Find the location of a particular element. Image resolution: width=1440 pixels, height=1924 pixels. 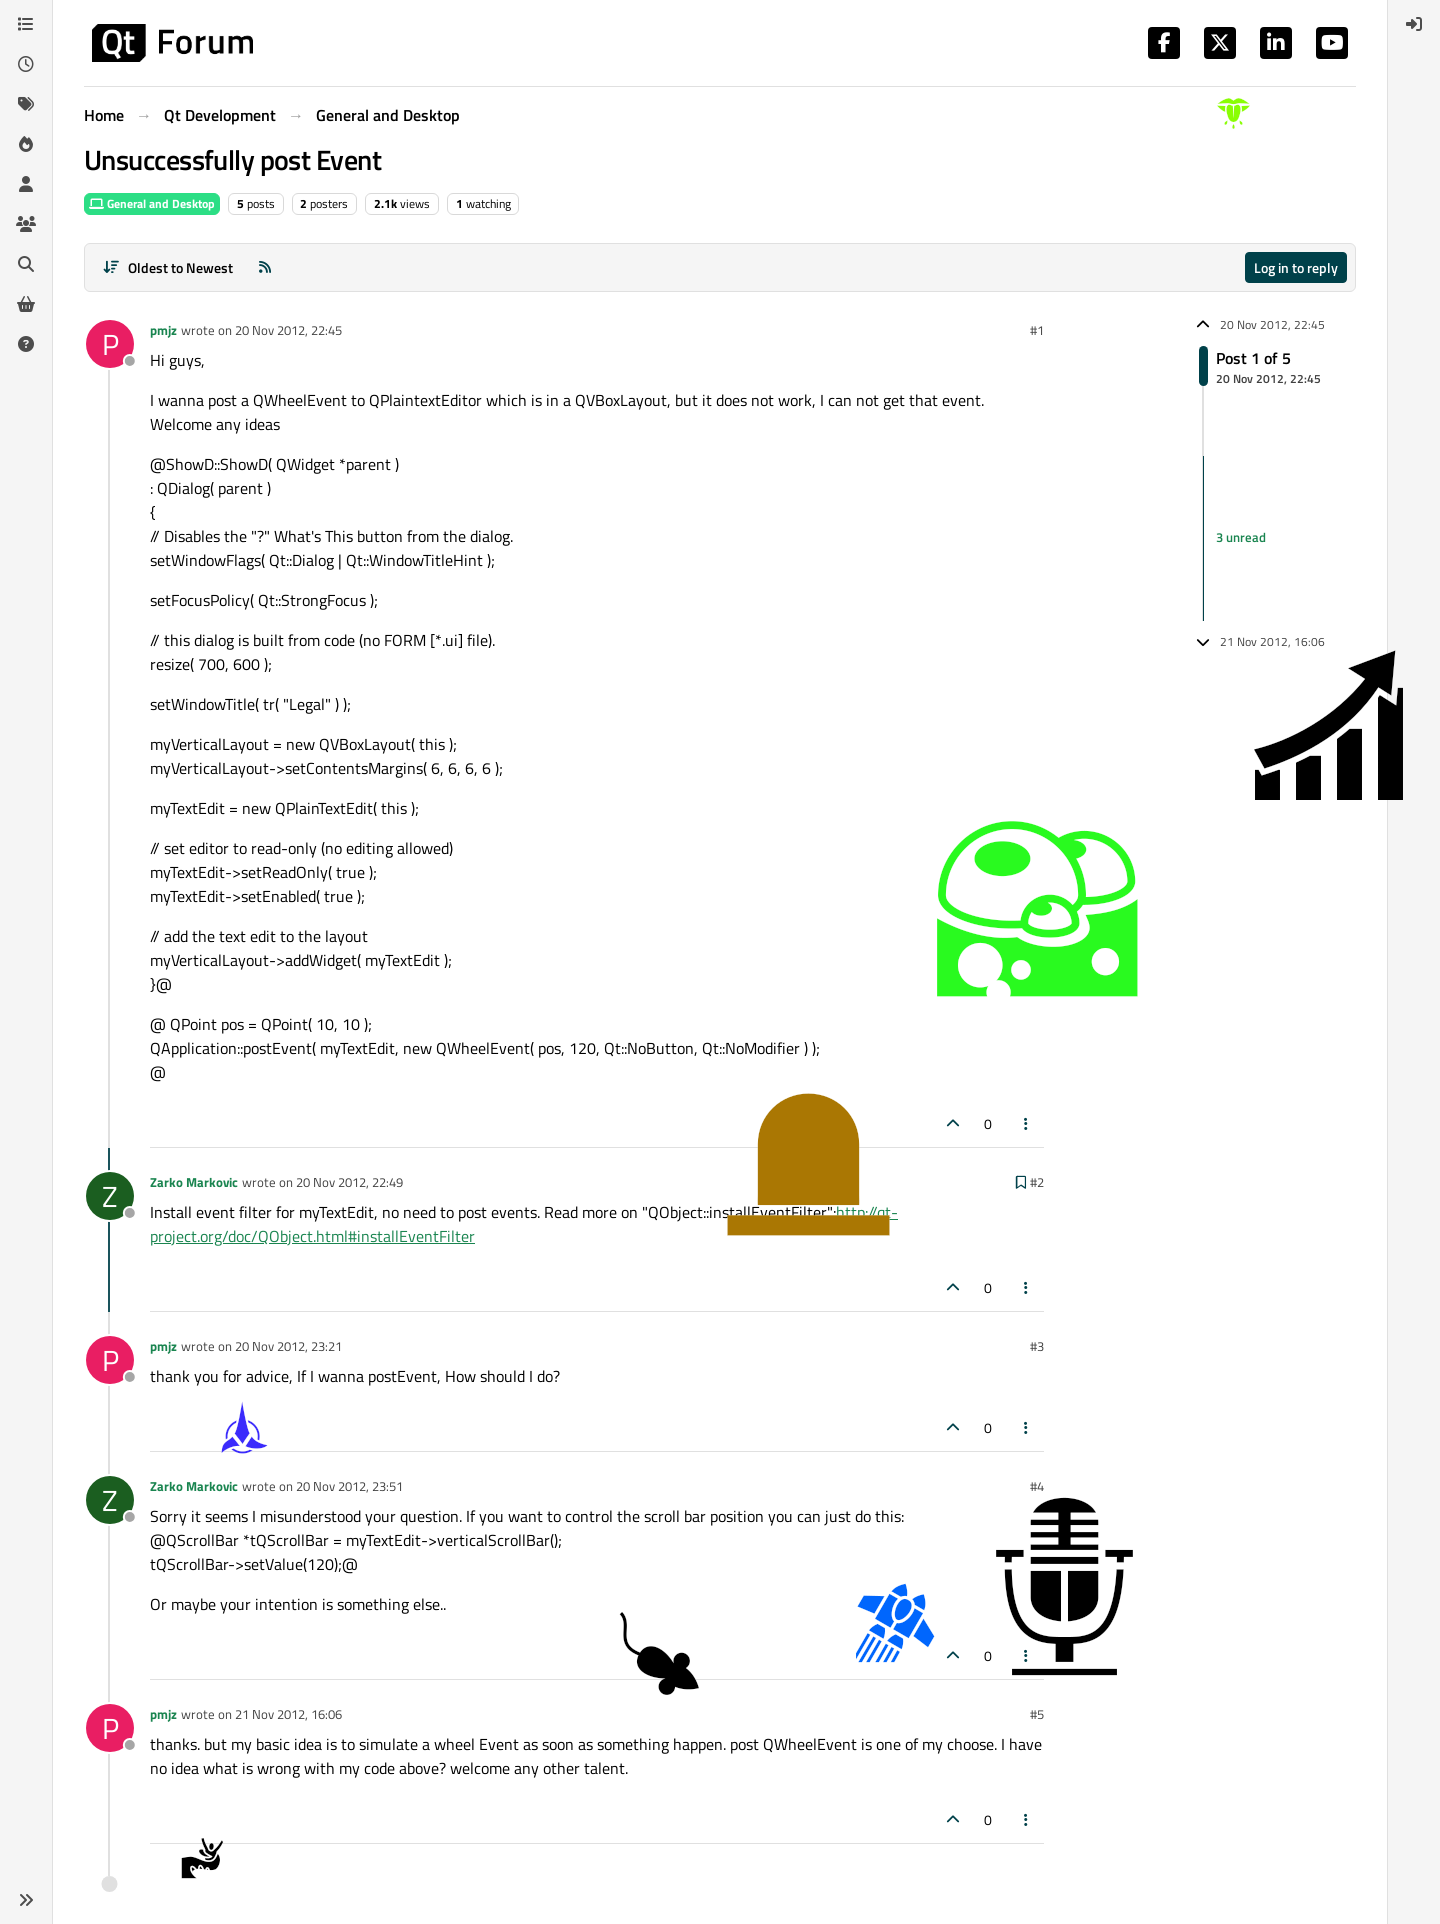

activate jetpack or boost ability is located at coordinates (895, 1622).